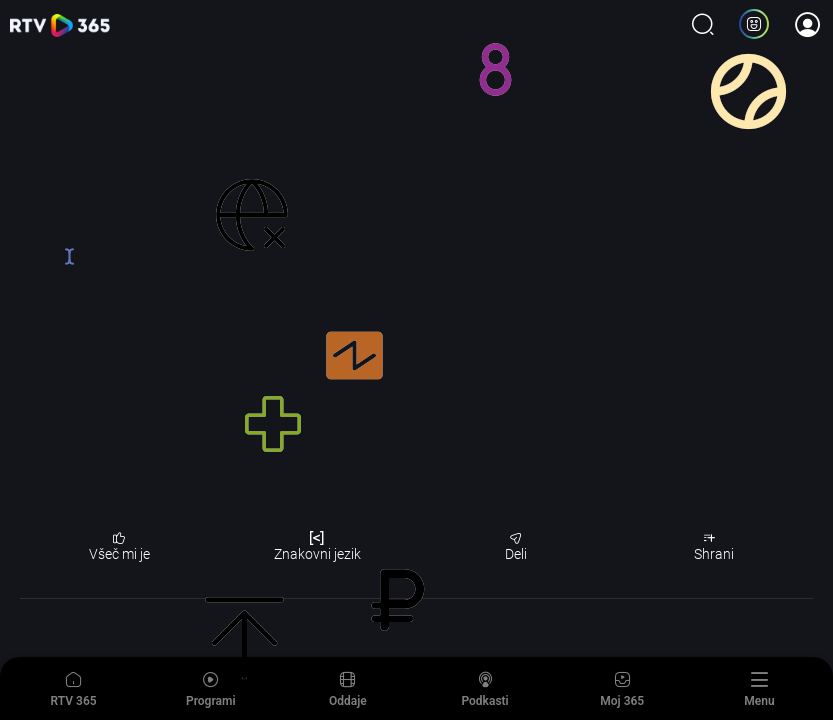  What do you see at coordinates (69, 256) in the screenshot?
I see `indicates an active text input field` at bounding box center [69, 256].